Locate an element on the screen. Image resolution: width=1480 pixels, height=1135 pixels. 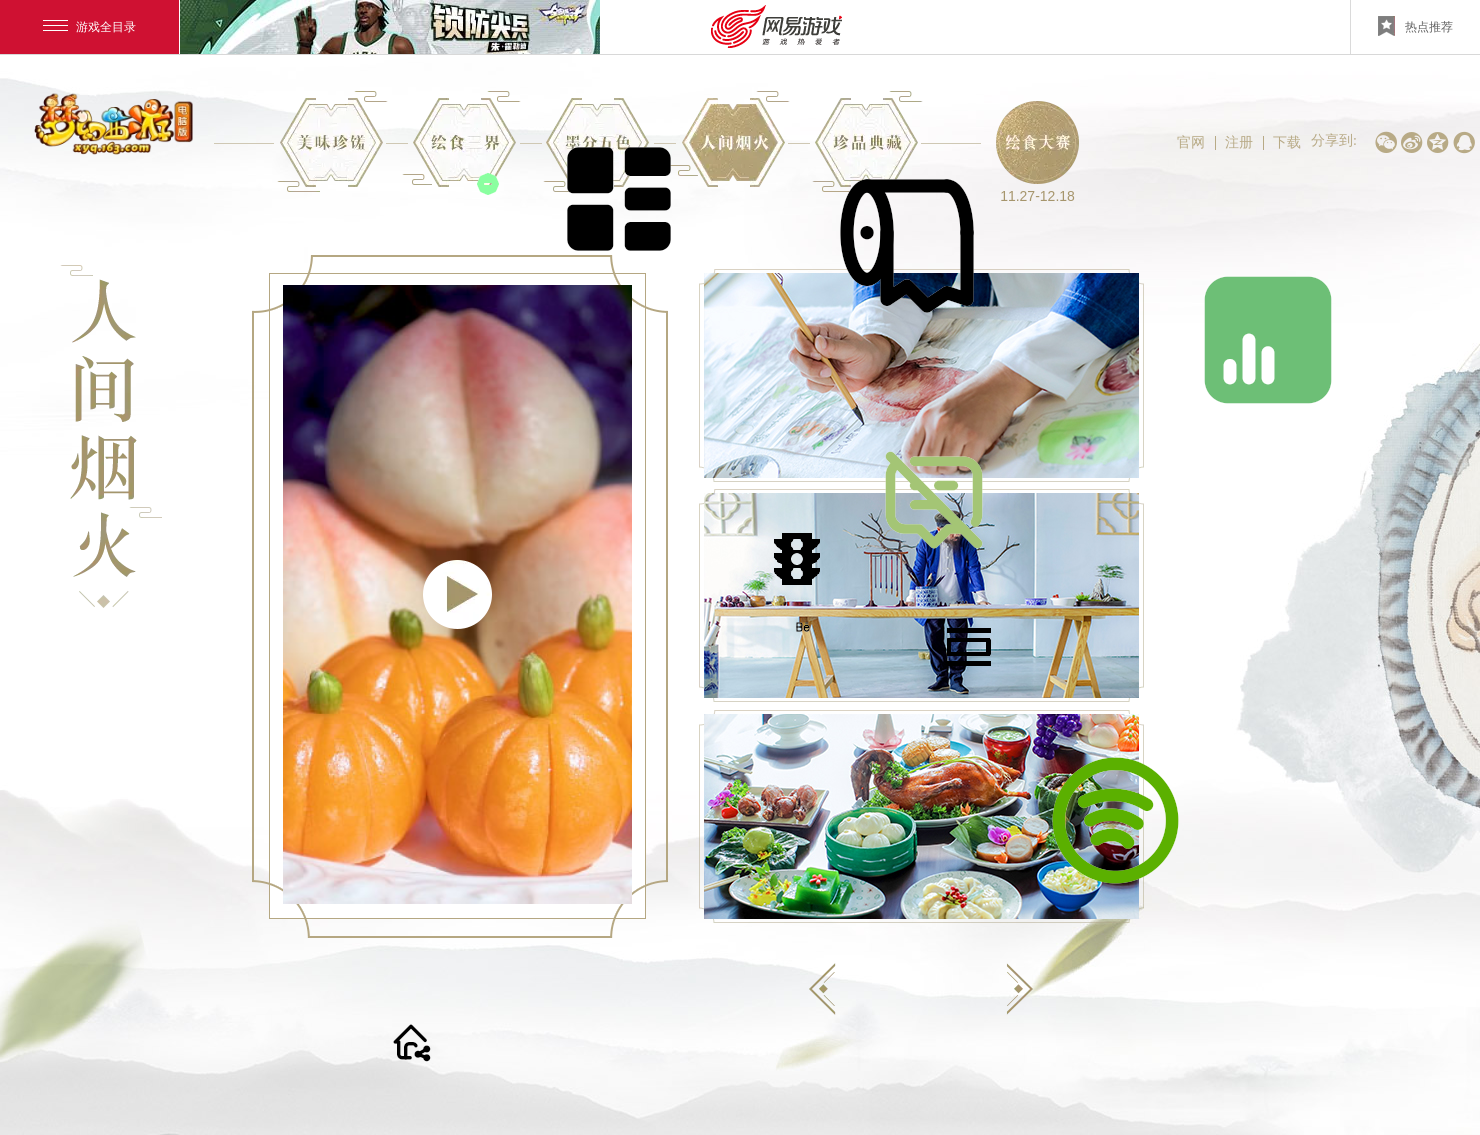
remove or delete an item is located at coordinates (488, 184).